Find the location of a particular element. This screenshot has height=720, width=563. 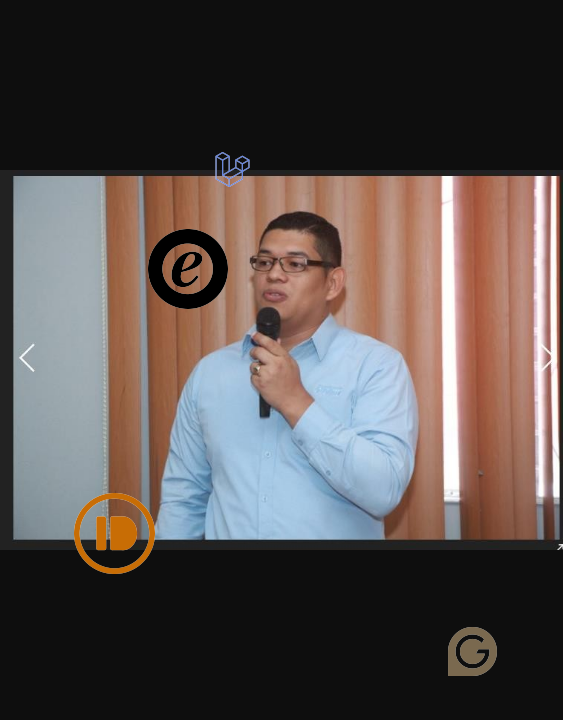

open Grammarly writing assistant is located at coordinates (472, 651).